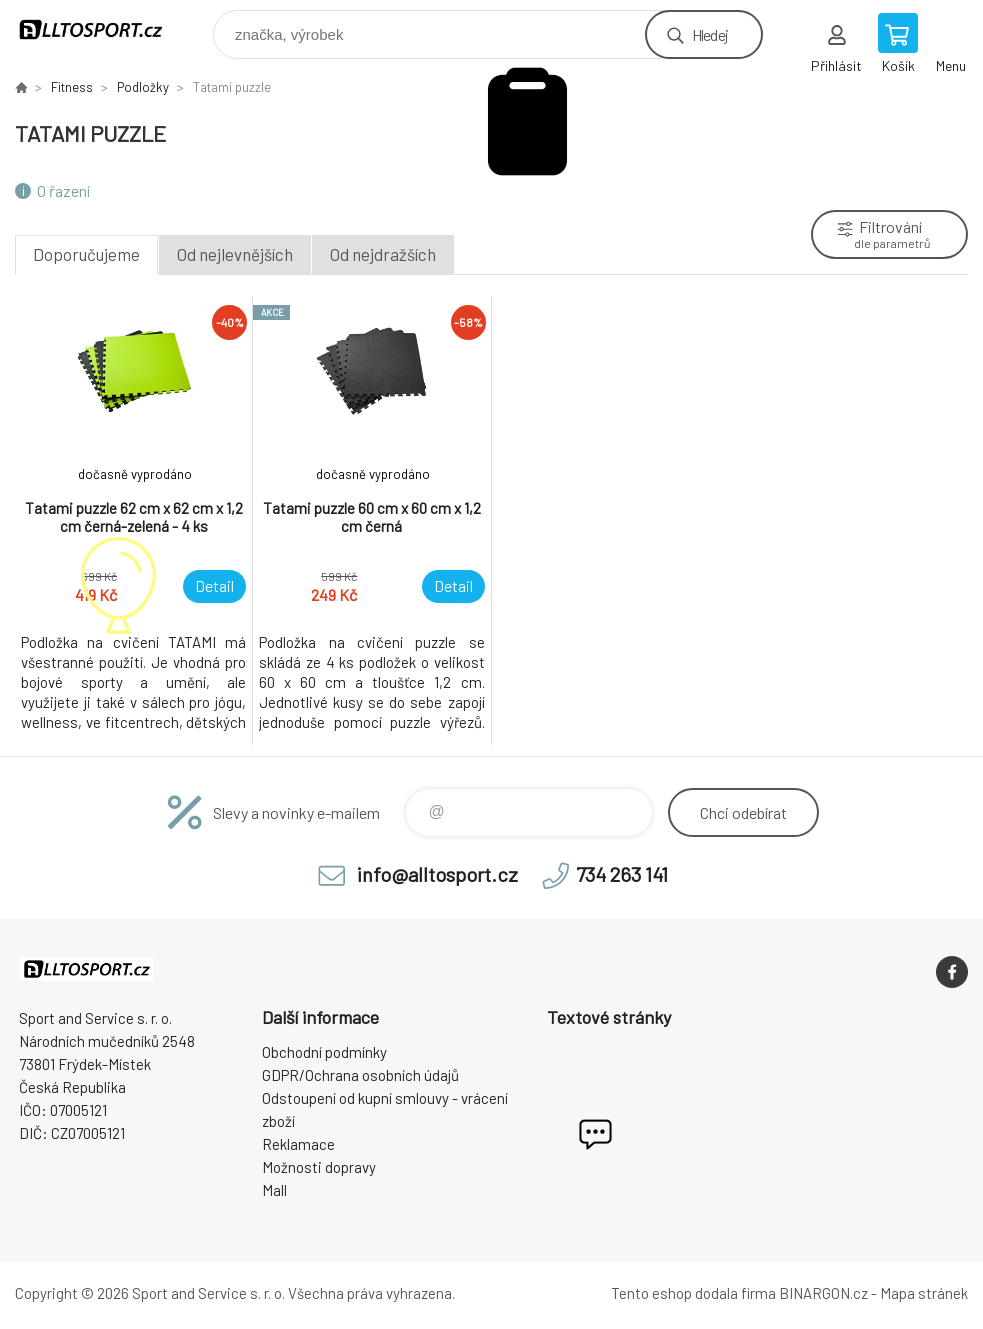 This screenshot has height=1329, width=983. I want to click on indicates a celebration or birthday event, so click(118, 585).